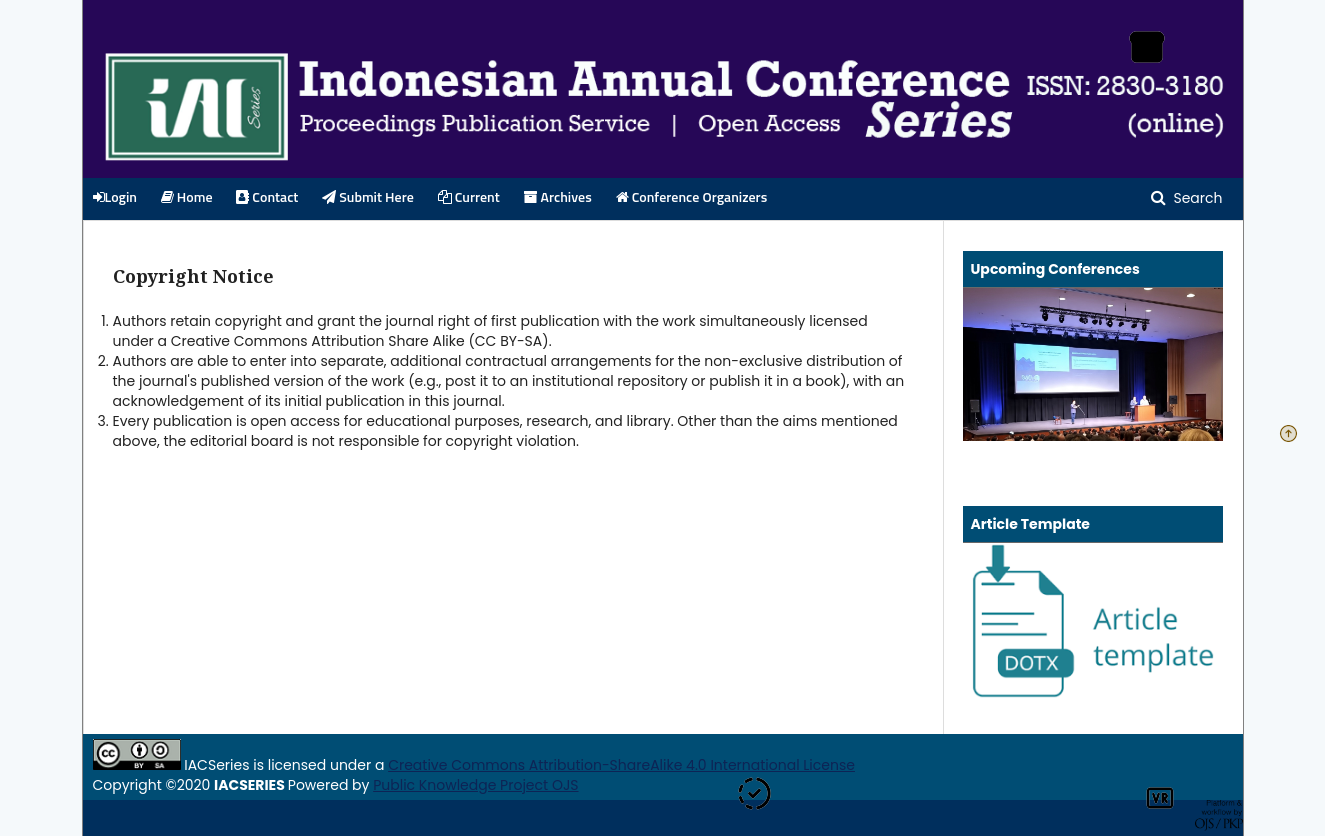  I want to click on browse bakery or bread products, so click(1147, 47).